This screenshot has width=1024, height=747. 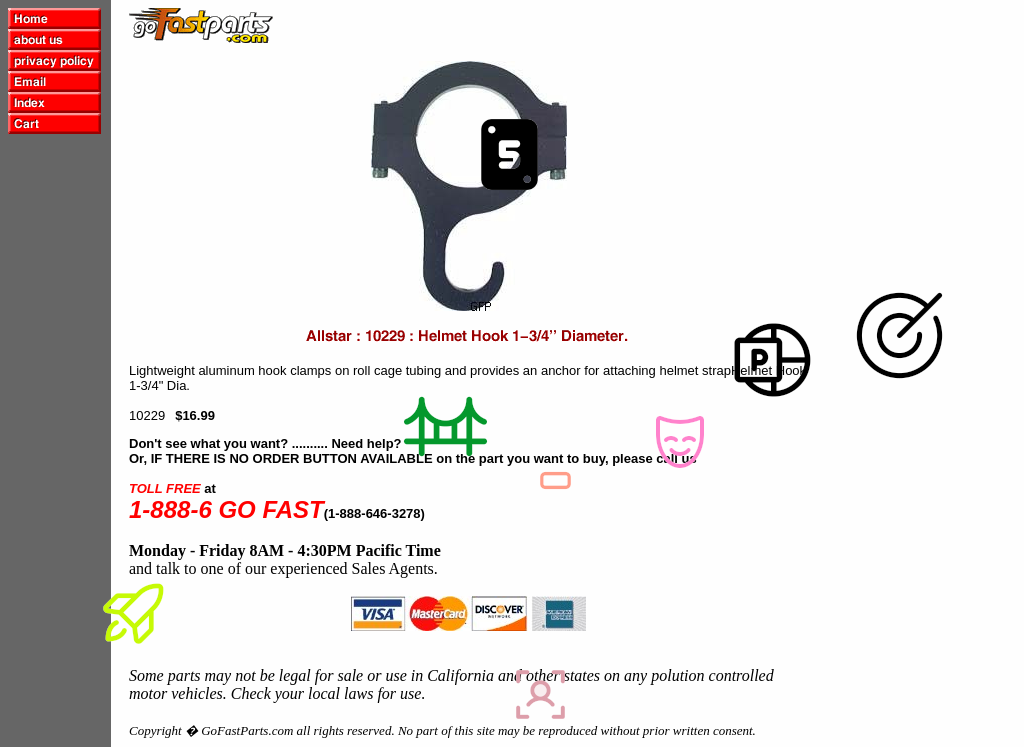 I want to click on launch or deploy a project, so click(x=134, y=612).